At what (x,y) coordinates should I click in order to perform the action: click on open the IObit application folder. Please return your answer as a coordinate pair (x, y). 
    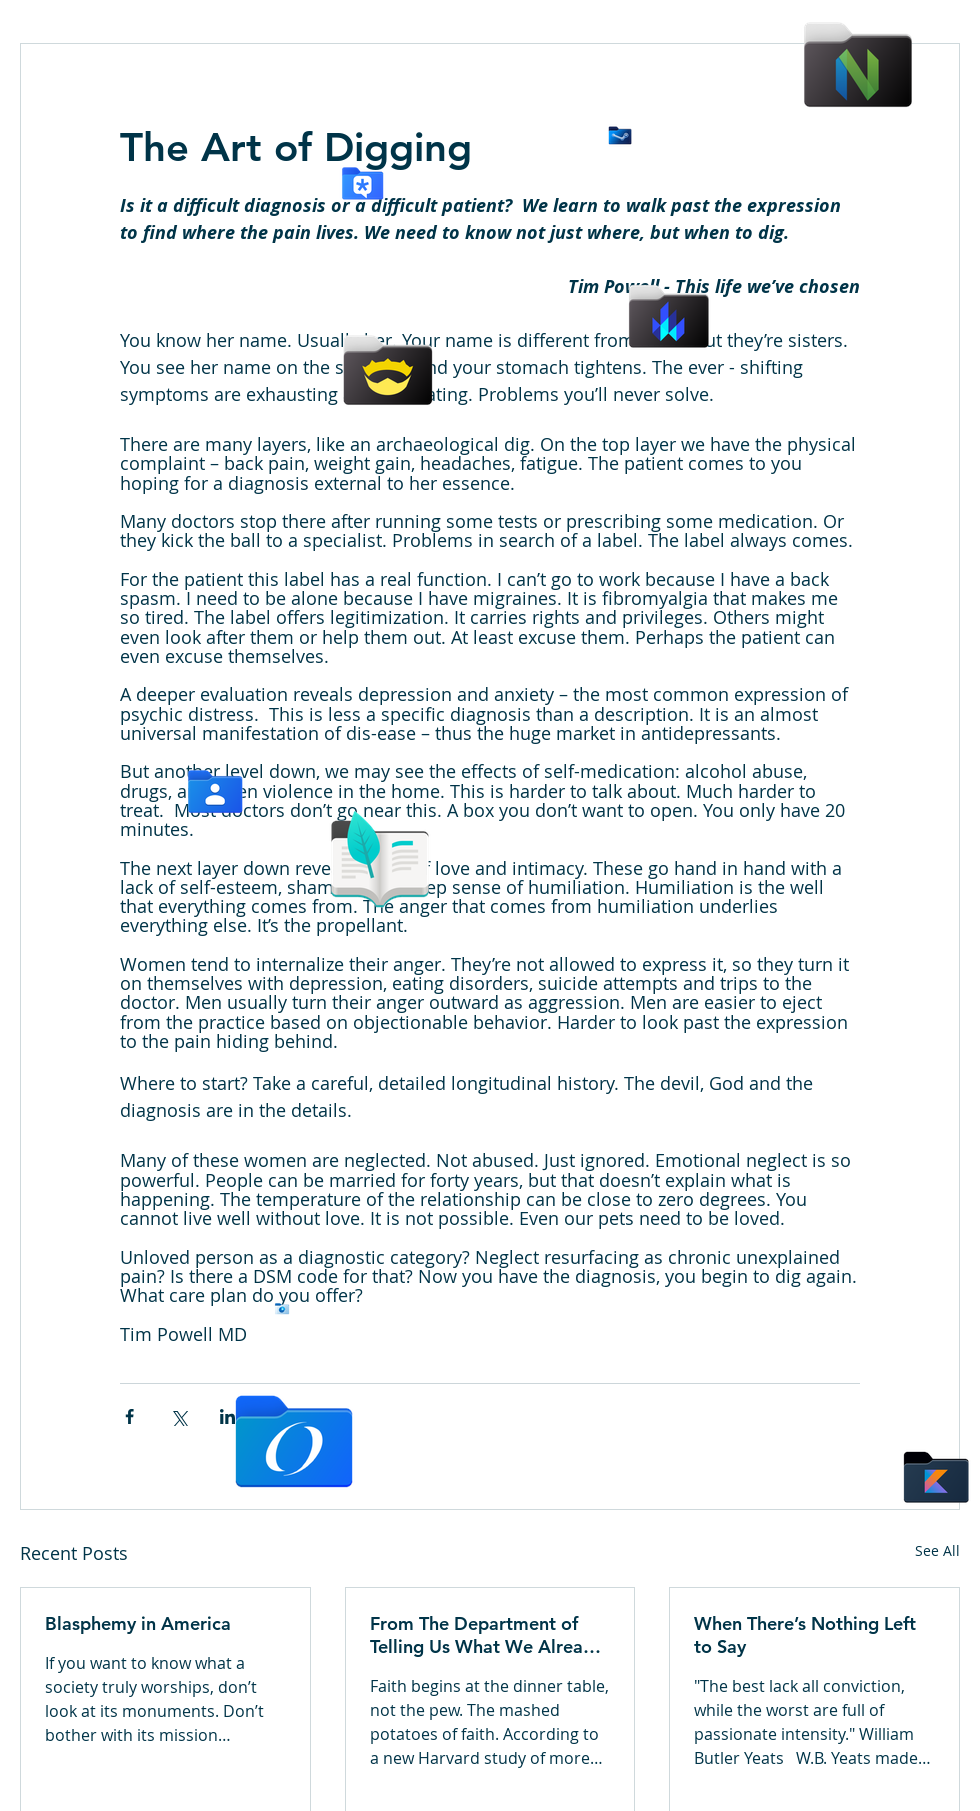
    Looking at the image, I should click on (293, 1444).